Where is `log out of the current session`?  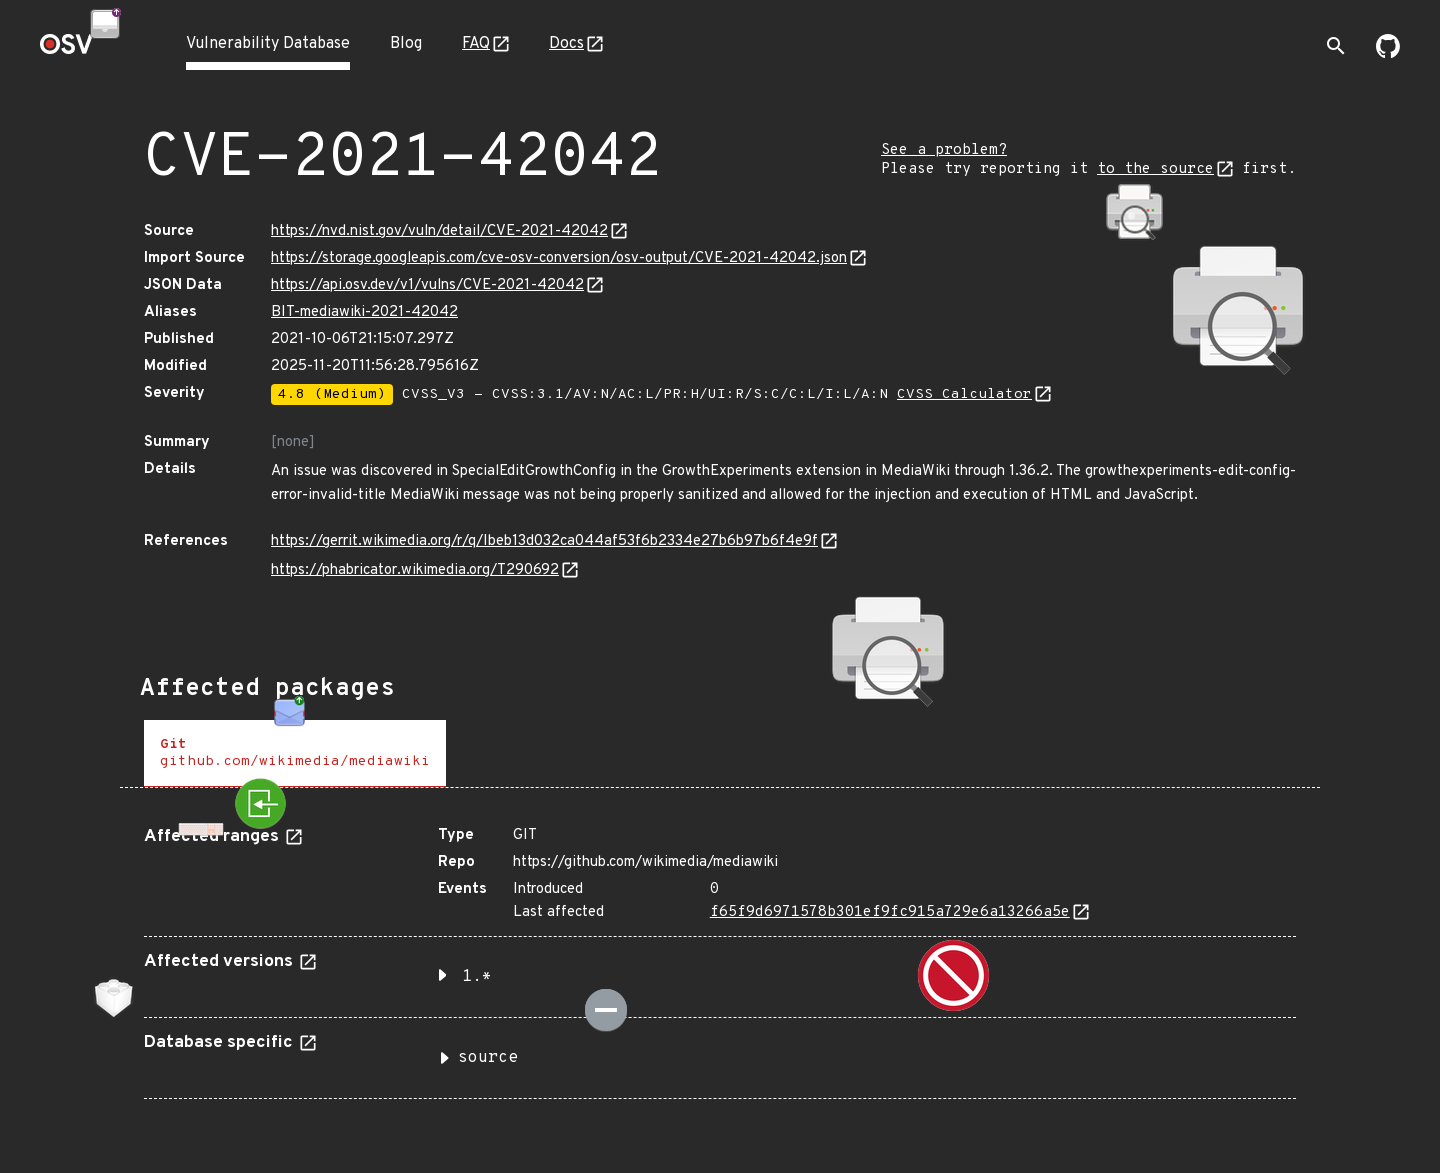 log out of the current session is located at coordinates (260, 803).